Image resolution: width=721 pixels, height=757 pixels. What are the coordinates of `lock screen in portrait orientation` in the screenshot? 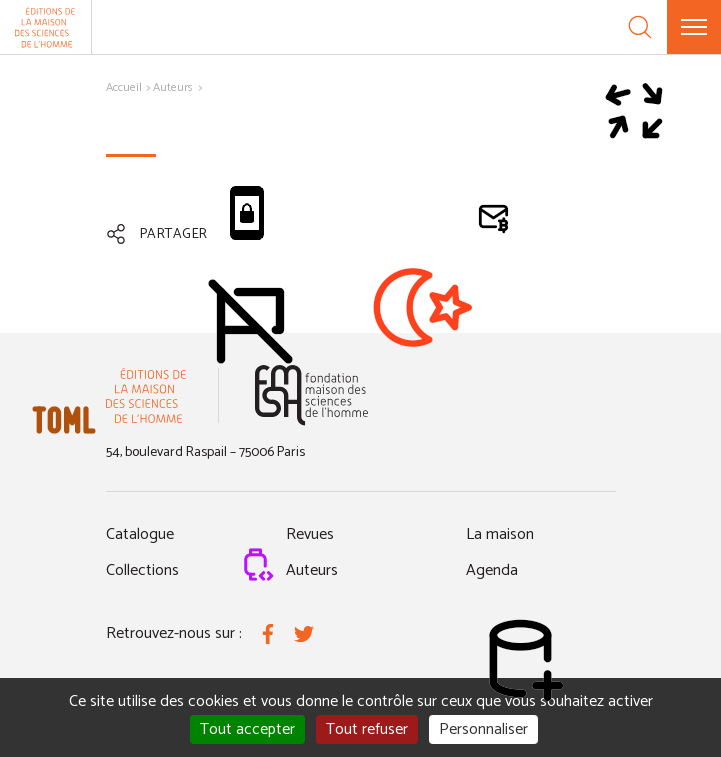 It's located at (247, 213).